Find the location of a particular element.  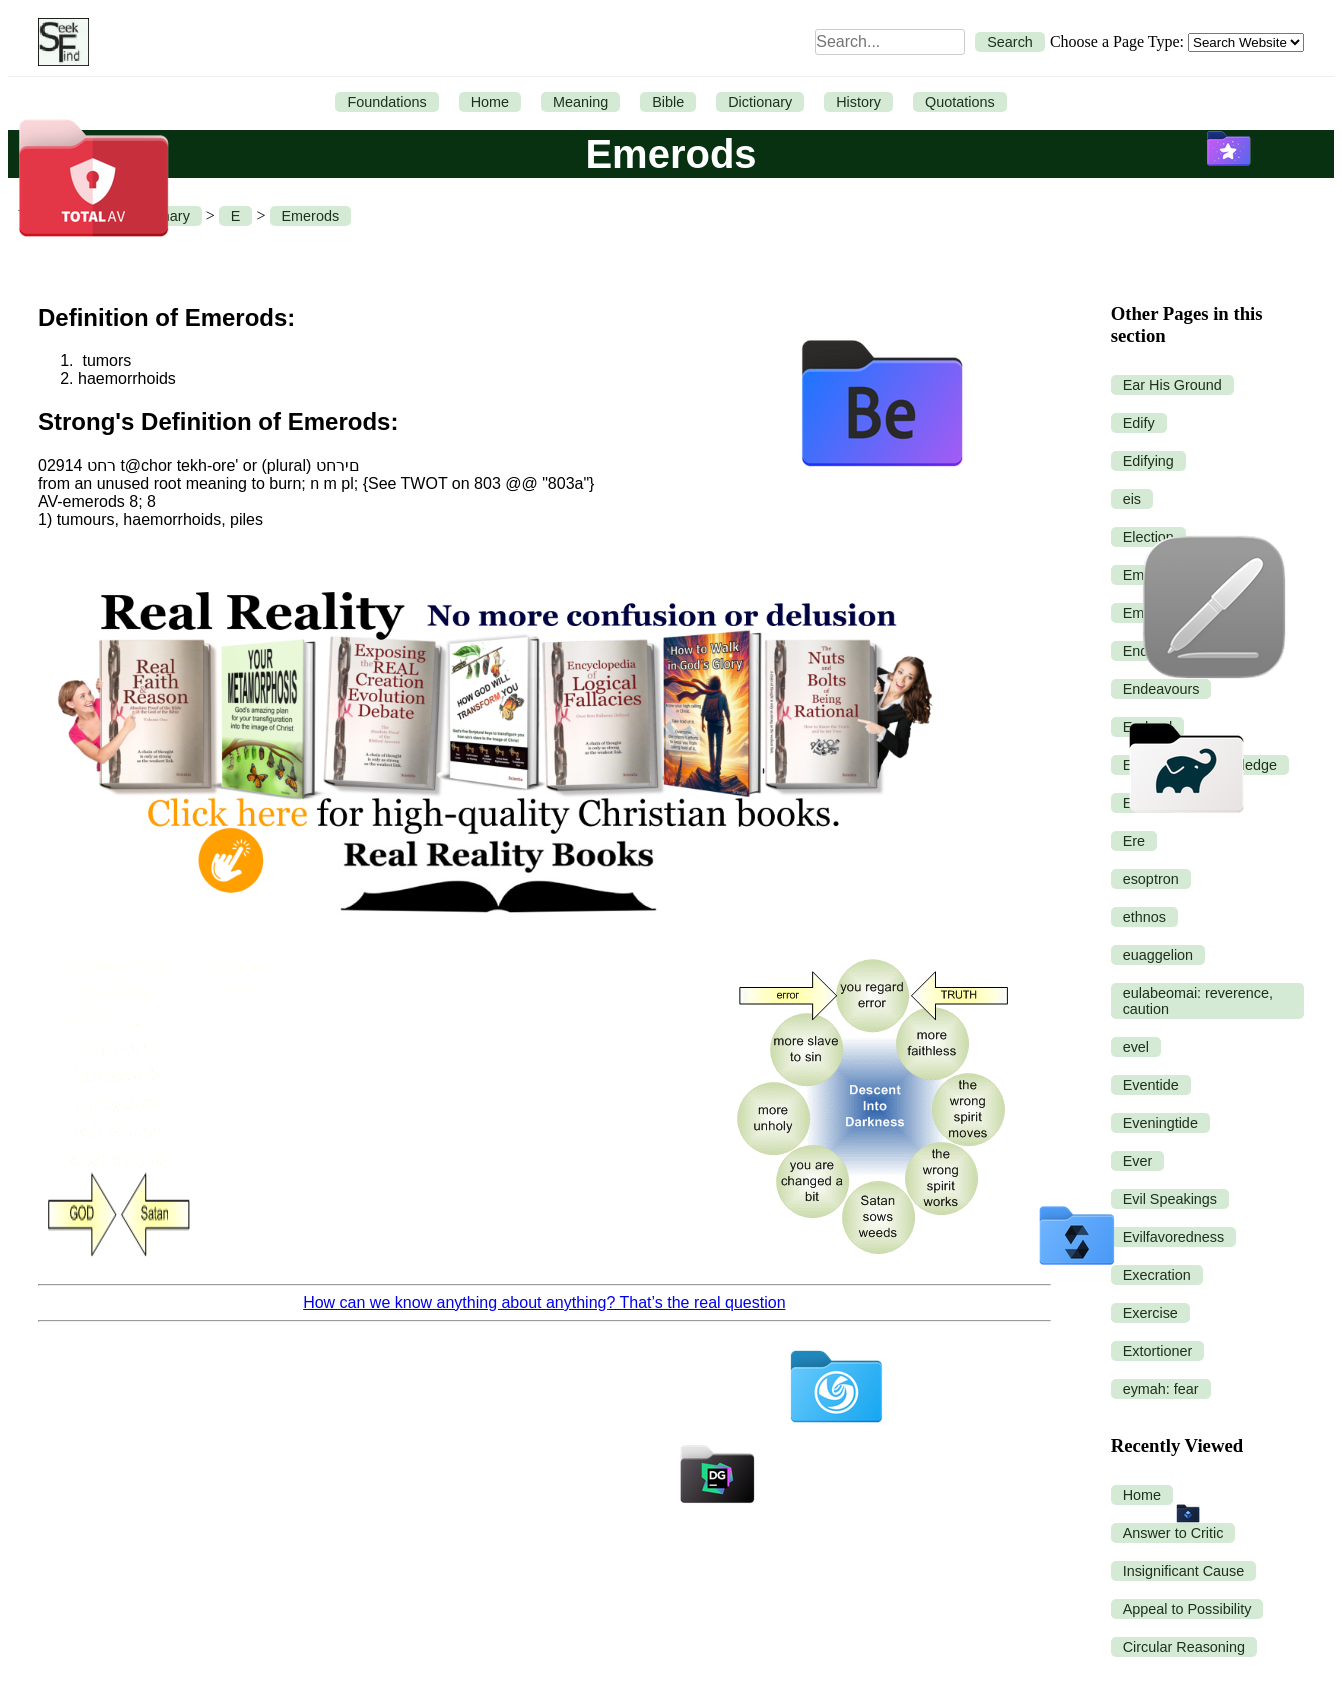

folder containing solidity smart contract files is located at coordinates (1076, 1237).